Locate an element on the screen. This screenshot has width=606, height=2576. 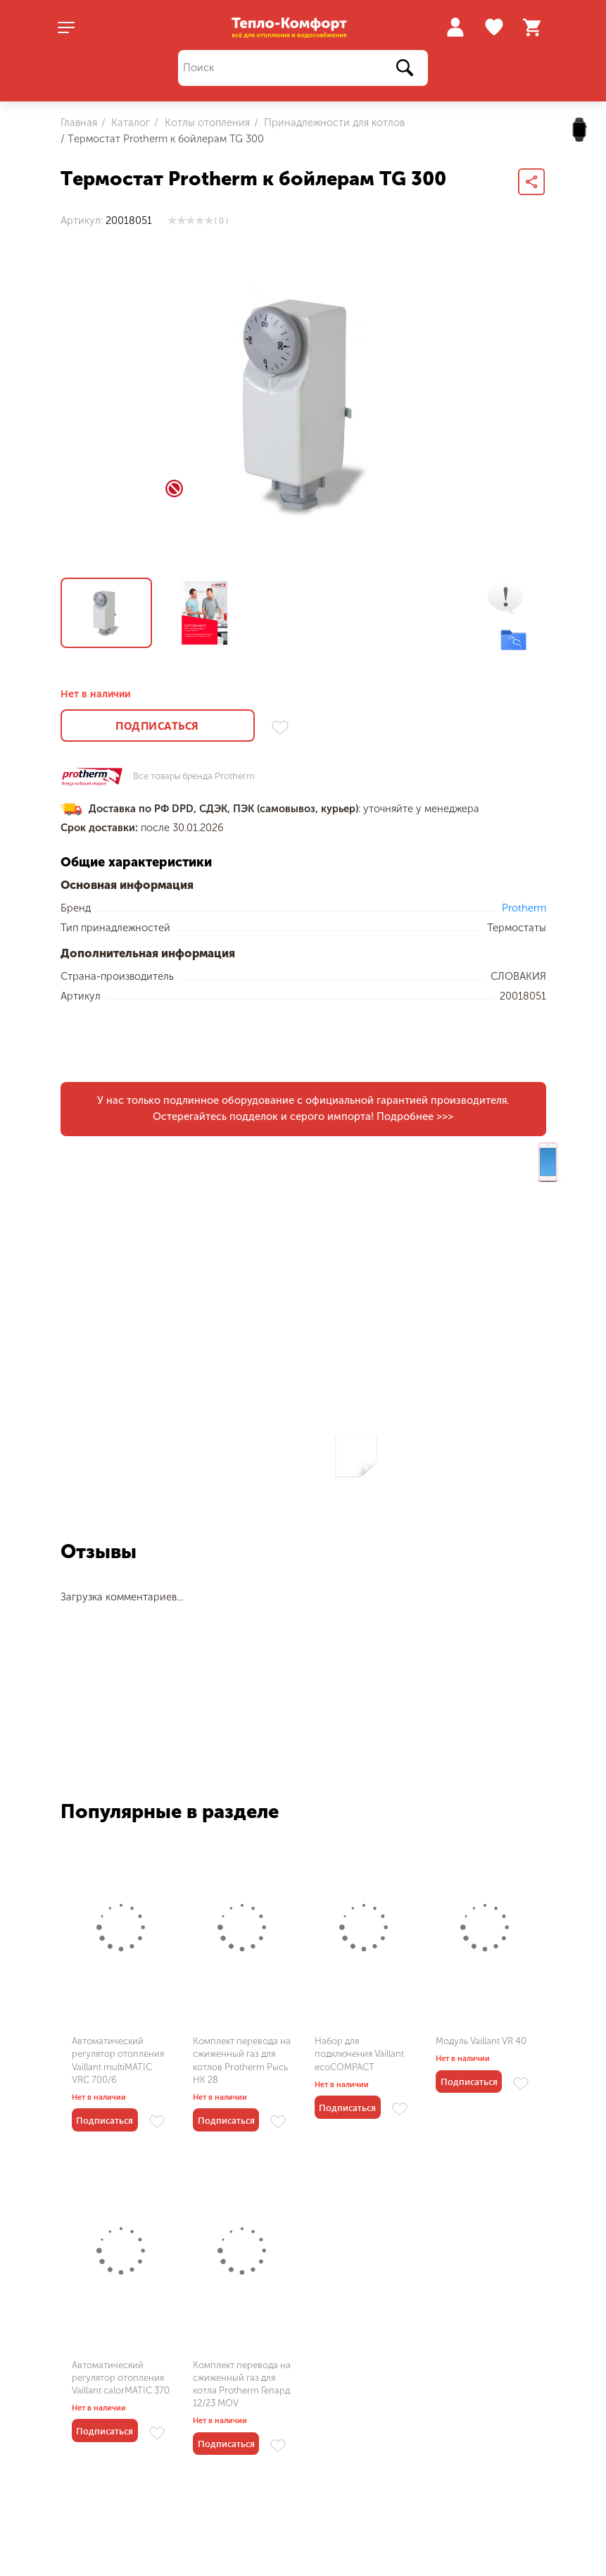
delete or remove selected item is located at coordinates (174, 488).